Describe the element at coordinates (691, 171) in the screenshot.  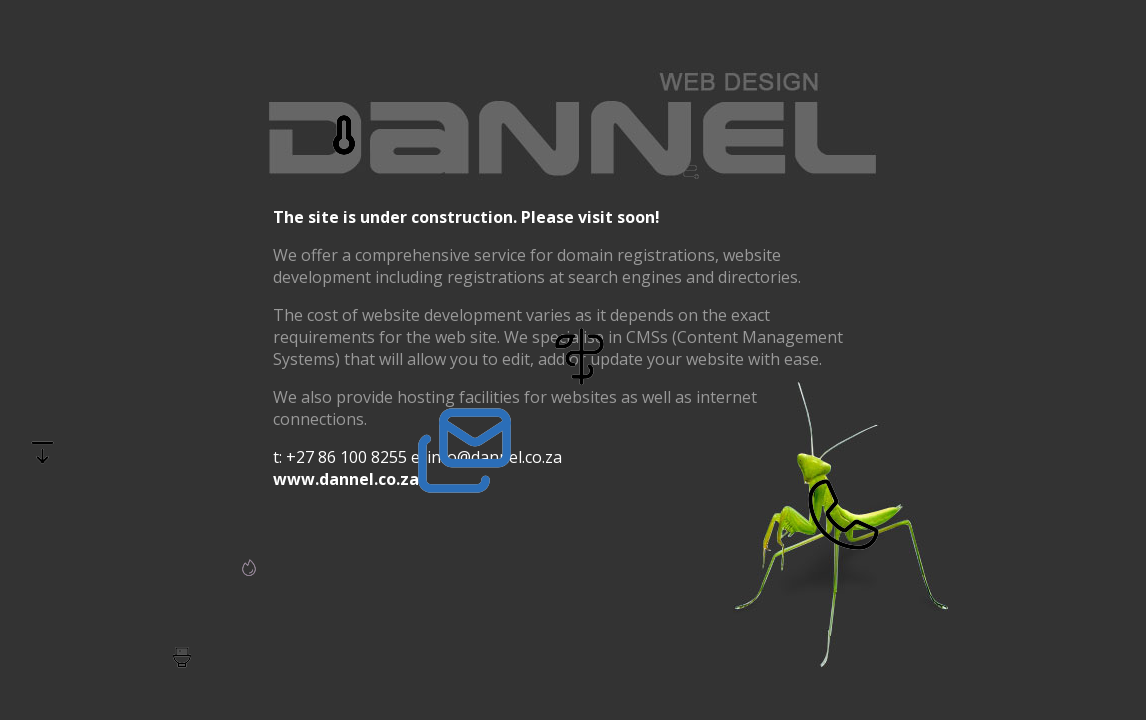
I see `view route or navigation path` at that location.